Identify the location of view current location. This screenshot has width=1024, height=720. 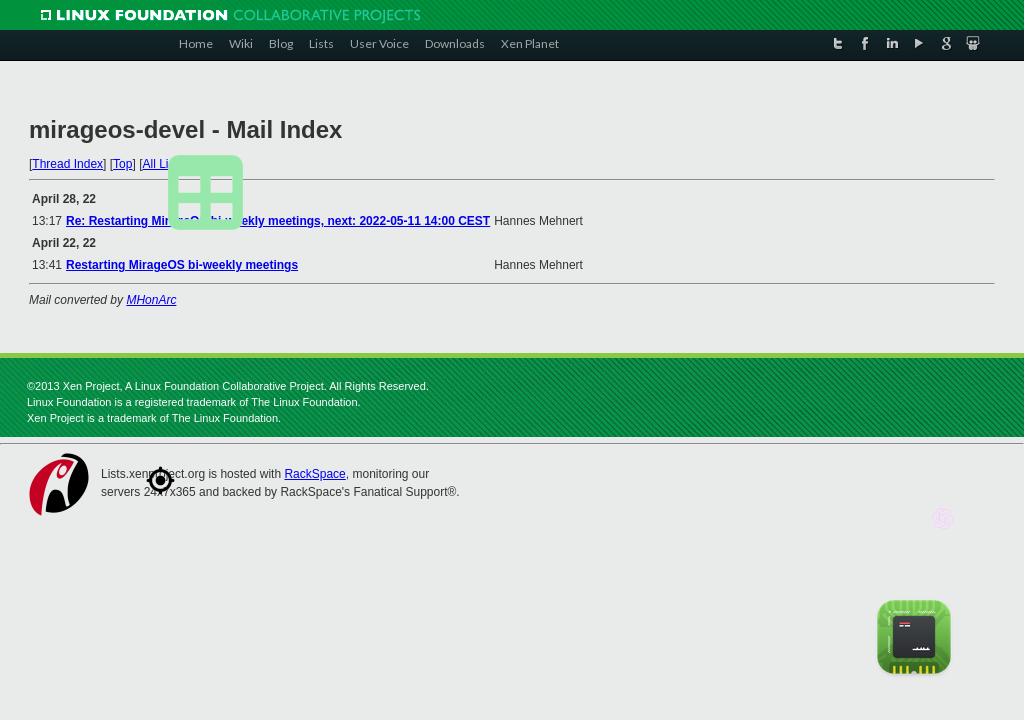
(160, 480).